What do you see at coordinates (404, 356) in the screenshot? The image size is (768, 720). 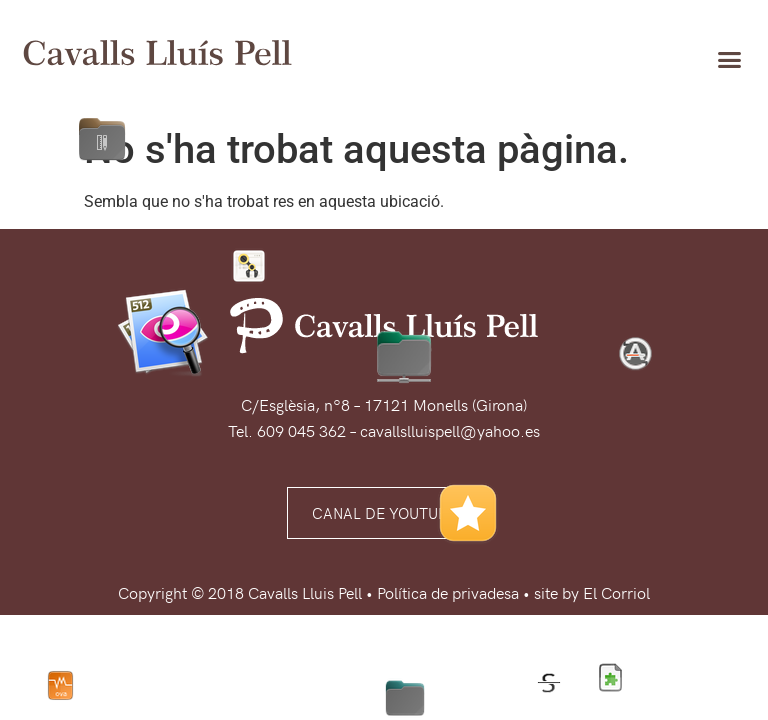 I see `access a network or remote folder` at bounding box center [404, 356].